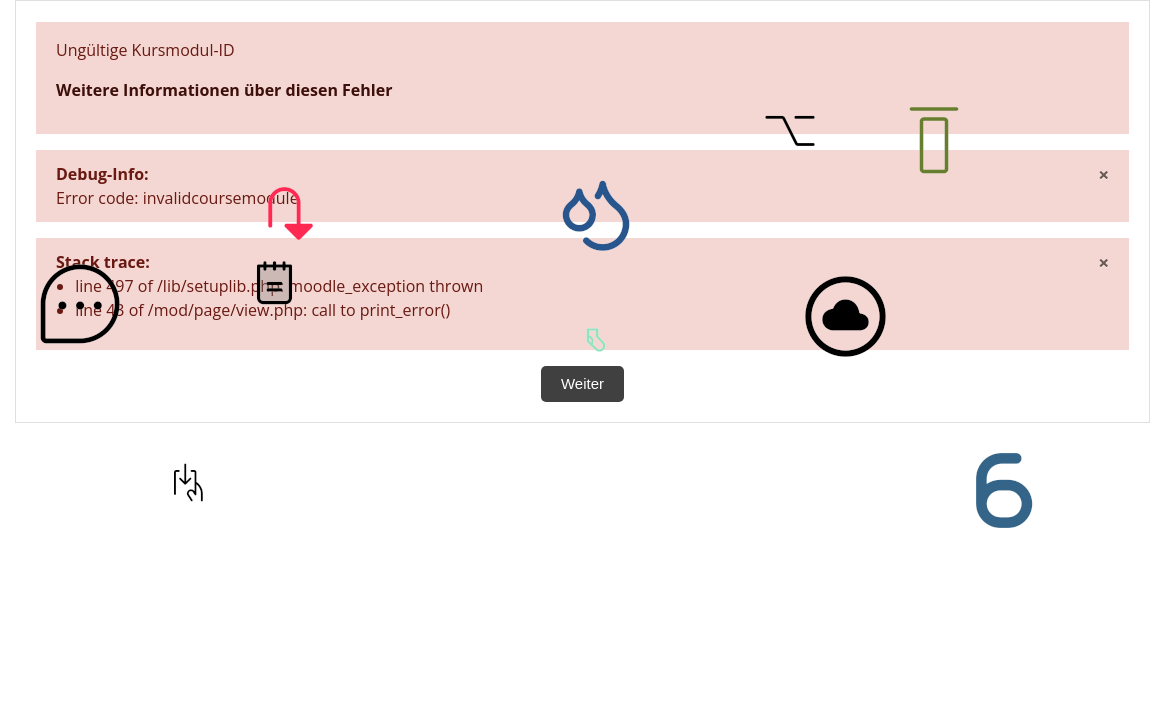 This screenshot has width=1165, height=720. Describe the element at coordinates (790, 129) in the screenshot. I see `indicates the option or alt key modifier` at that location.